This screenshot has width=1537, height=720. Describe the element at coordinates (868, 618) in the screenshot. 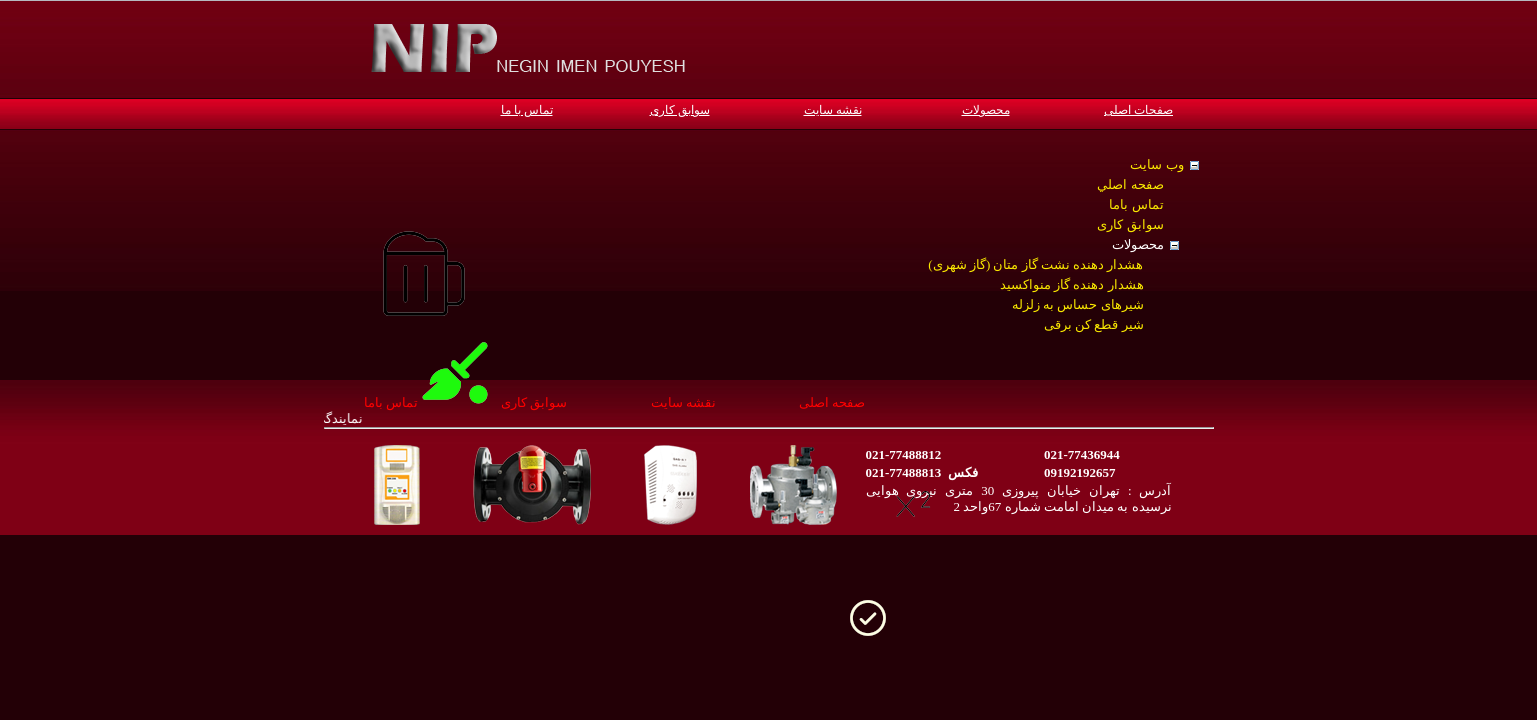

I see `indicates a completed or successful action` at that location.